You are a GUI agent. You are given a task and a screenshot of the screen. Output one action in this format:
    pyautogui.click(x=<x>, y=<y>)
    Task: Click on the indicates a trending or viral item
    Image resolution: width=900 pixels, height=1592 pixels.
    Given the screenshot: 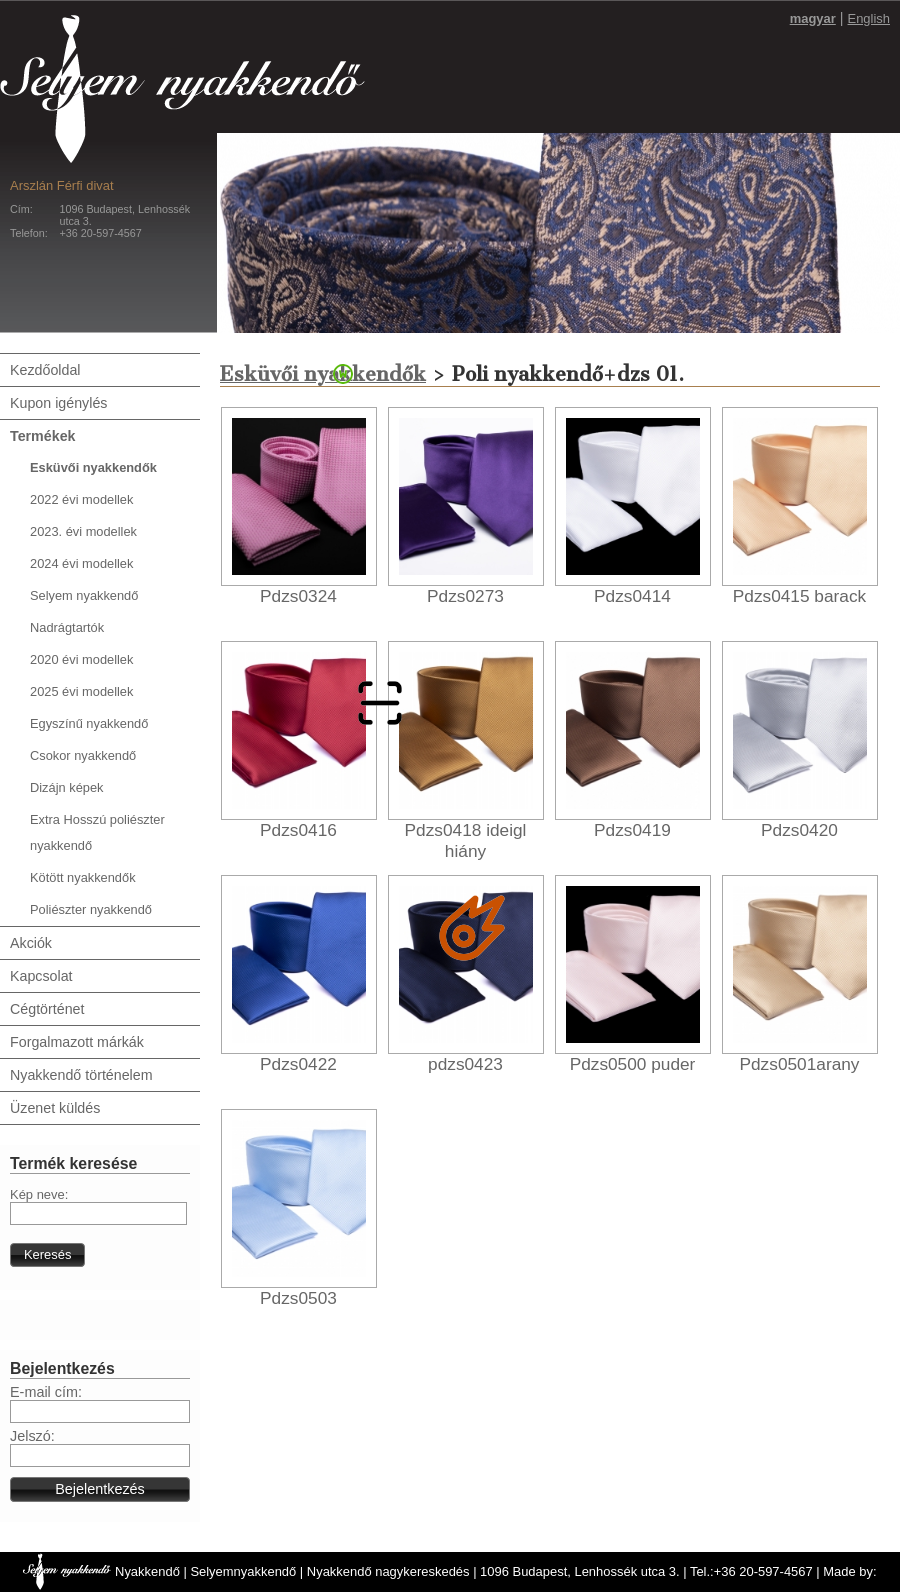 What is the action you would take?
    pyautogui.click(x=472, y=928)
    